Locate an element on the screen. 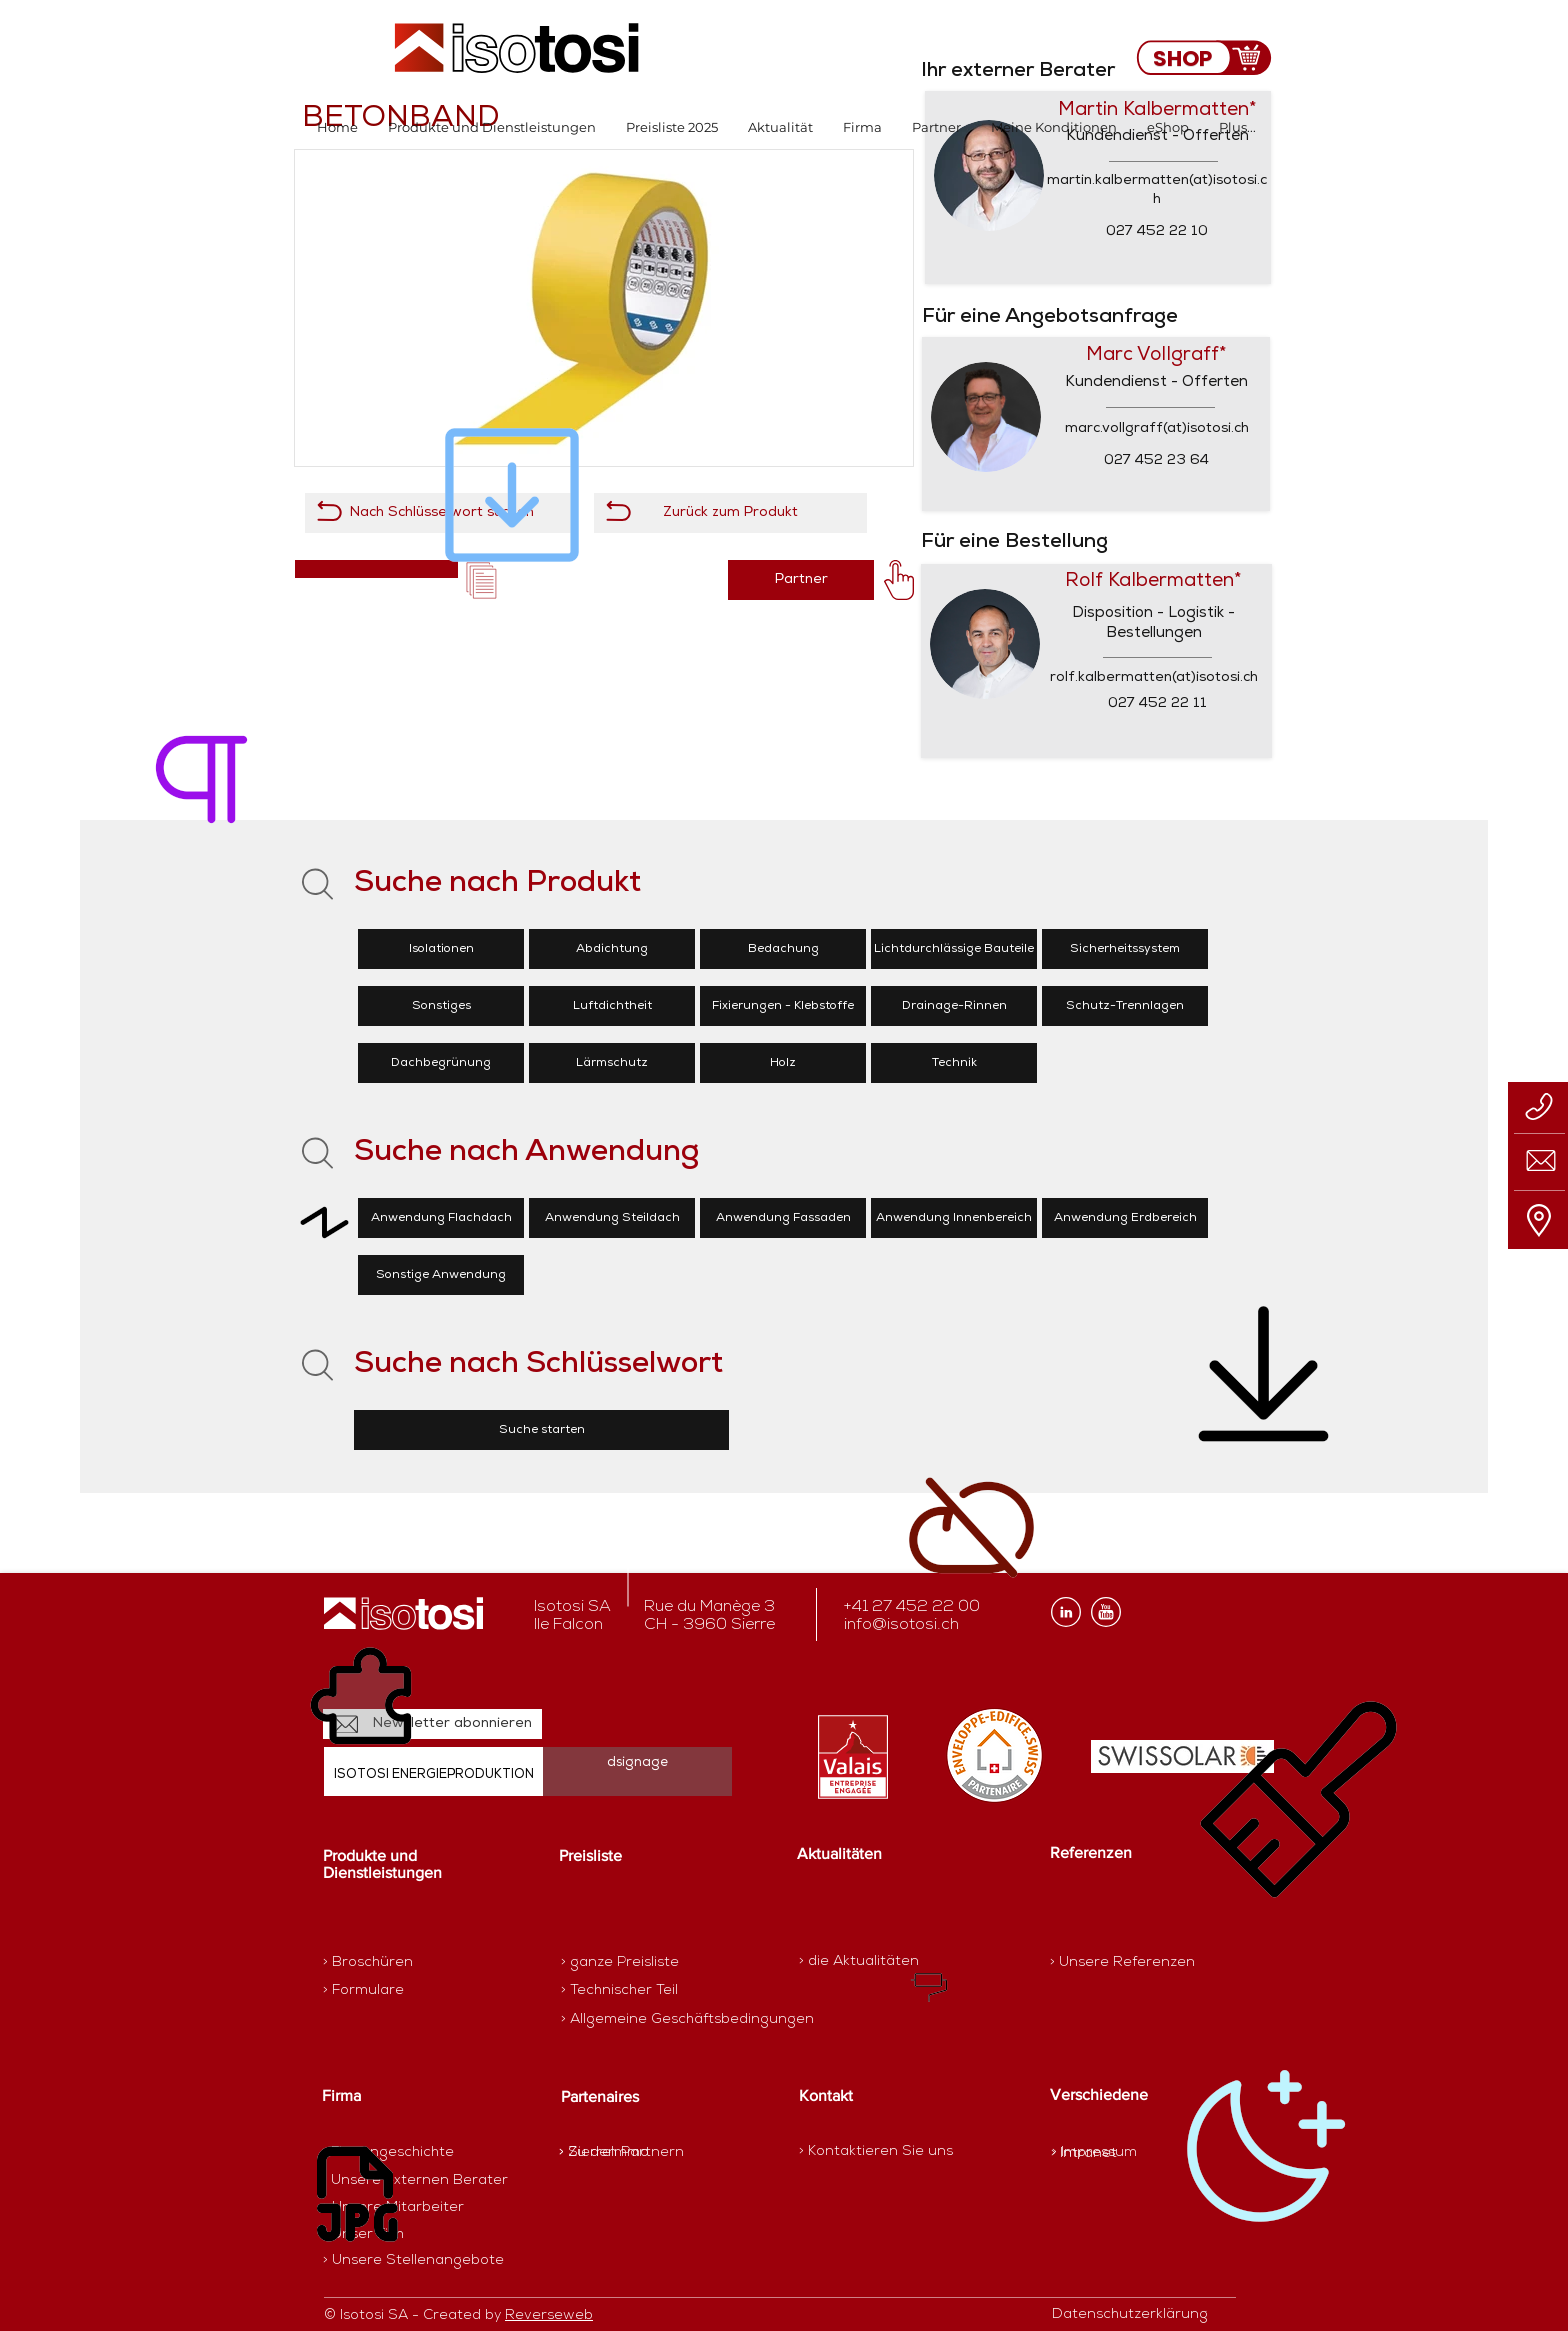  access painting or drawing tools is located at coordinates (929, 1985).